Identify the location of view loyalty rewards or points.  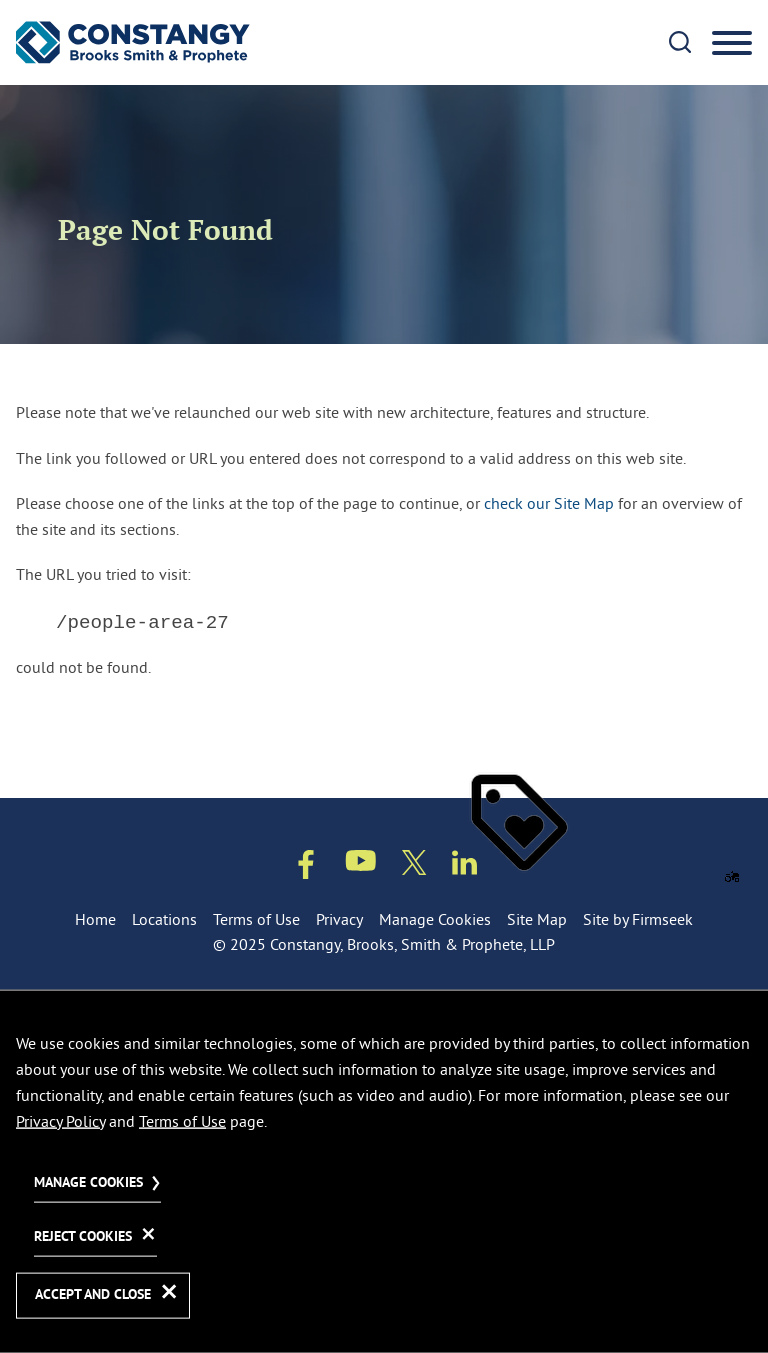
(519, 822).